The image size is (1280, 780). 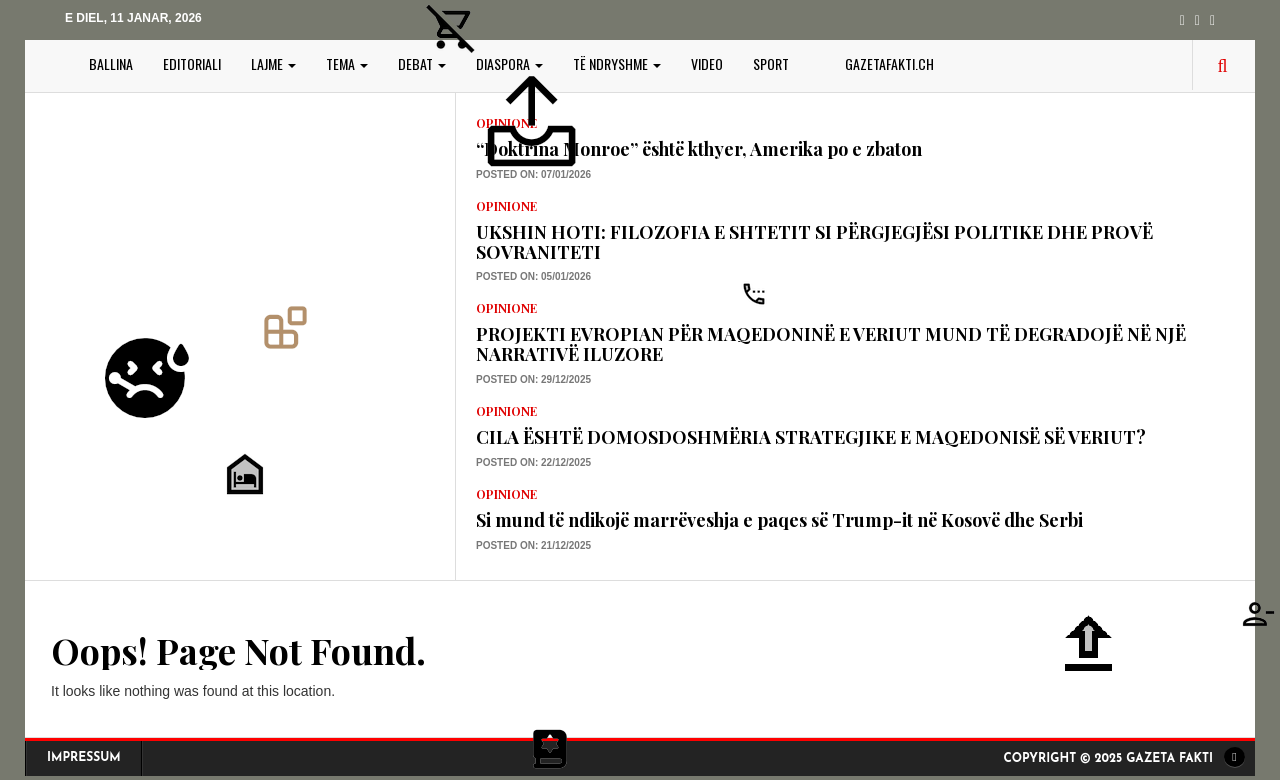 I want to click on report feeling unwell or sick, so click(x=145, y=378).